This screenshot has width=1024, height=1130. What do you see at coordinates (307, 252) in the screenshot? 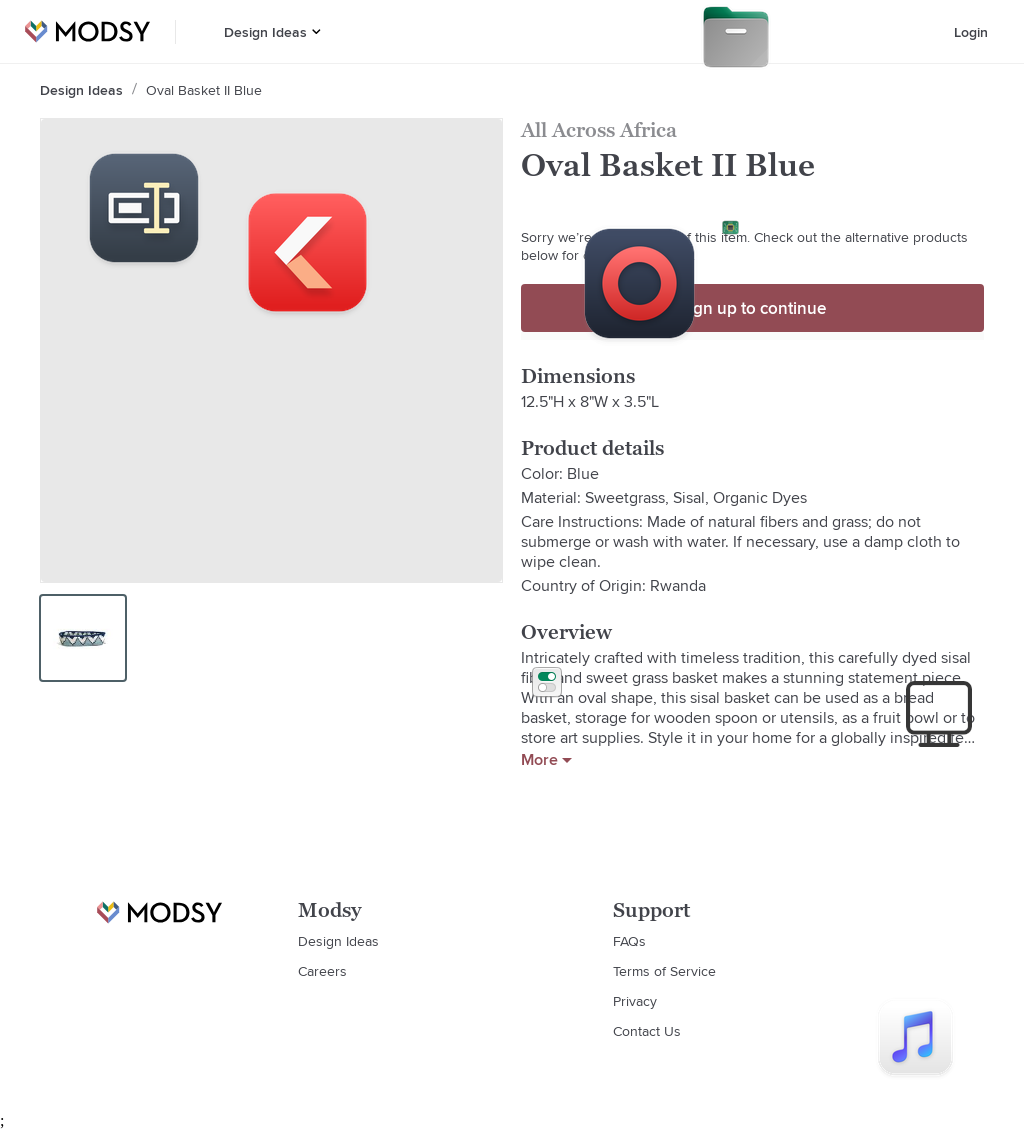
I see `open haguichi VPN network manager` at bounding box center [307, 252].